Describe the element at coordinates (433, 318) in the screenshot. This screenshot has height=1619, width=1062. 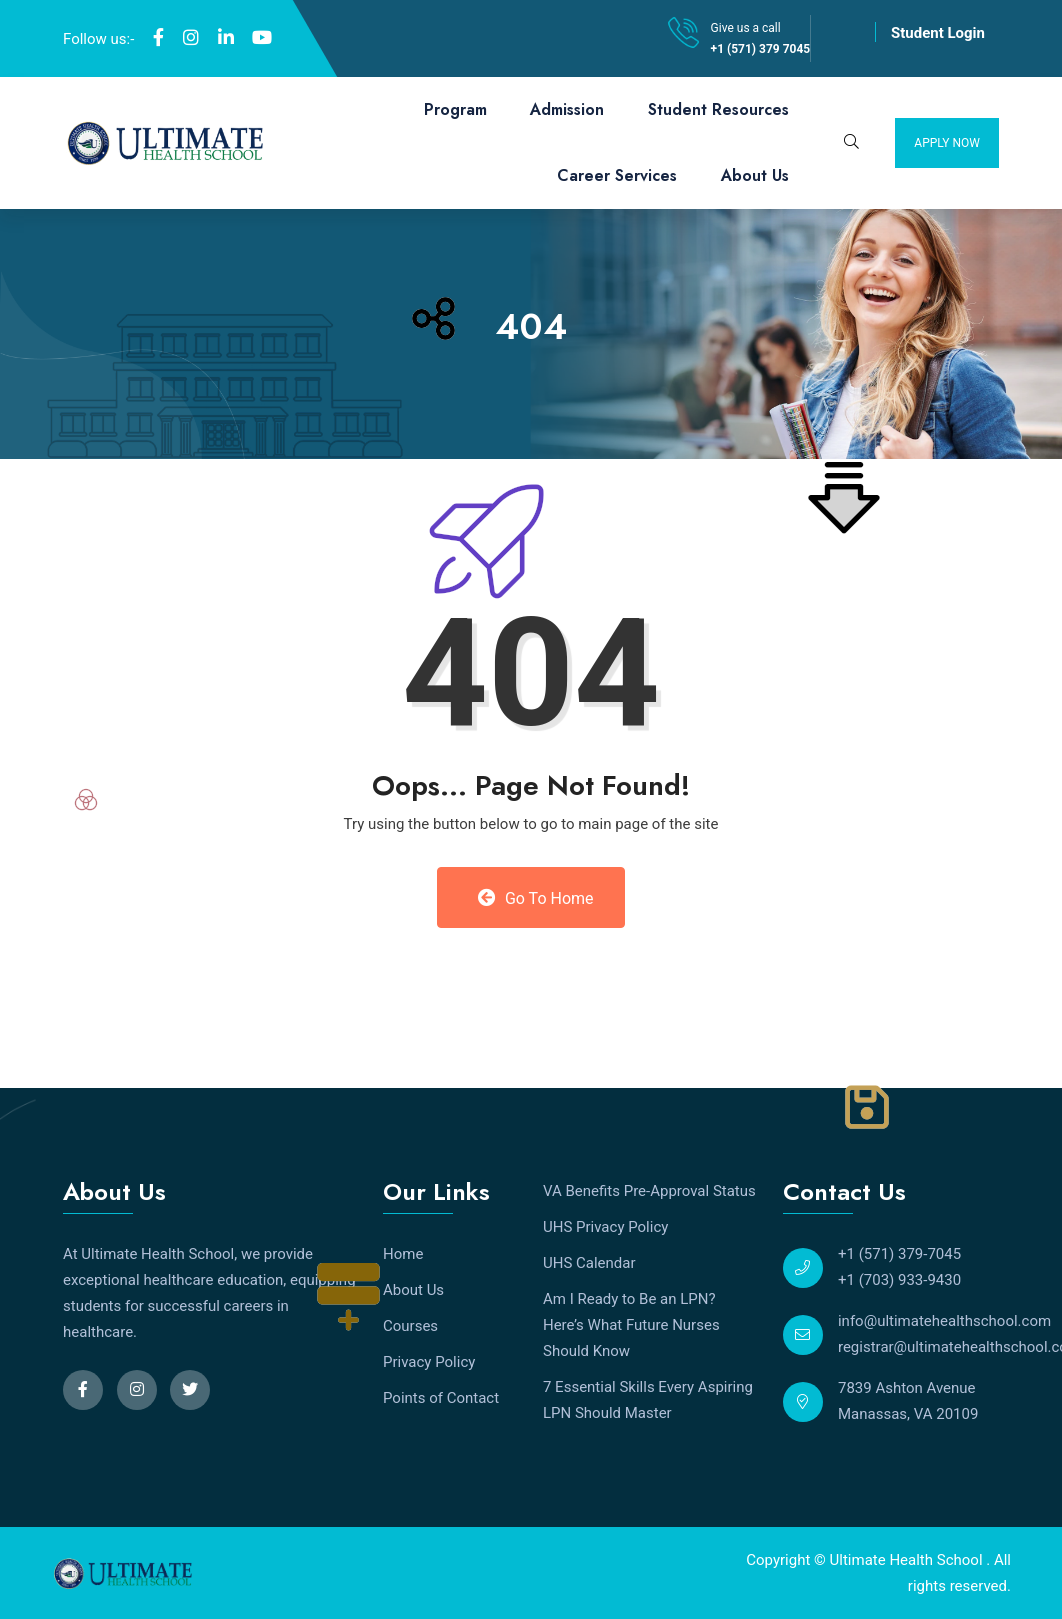
I see `view ripple (XRP) cryptocurrency balance` at that location.